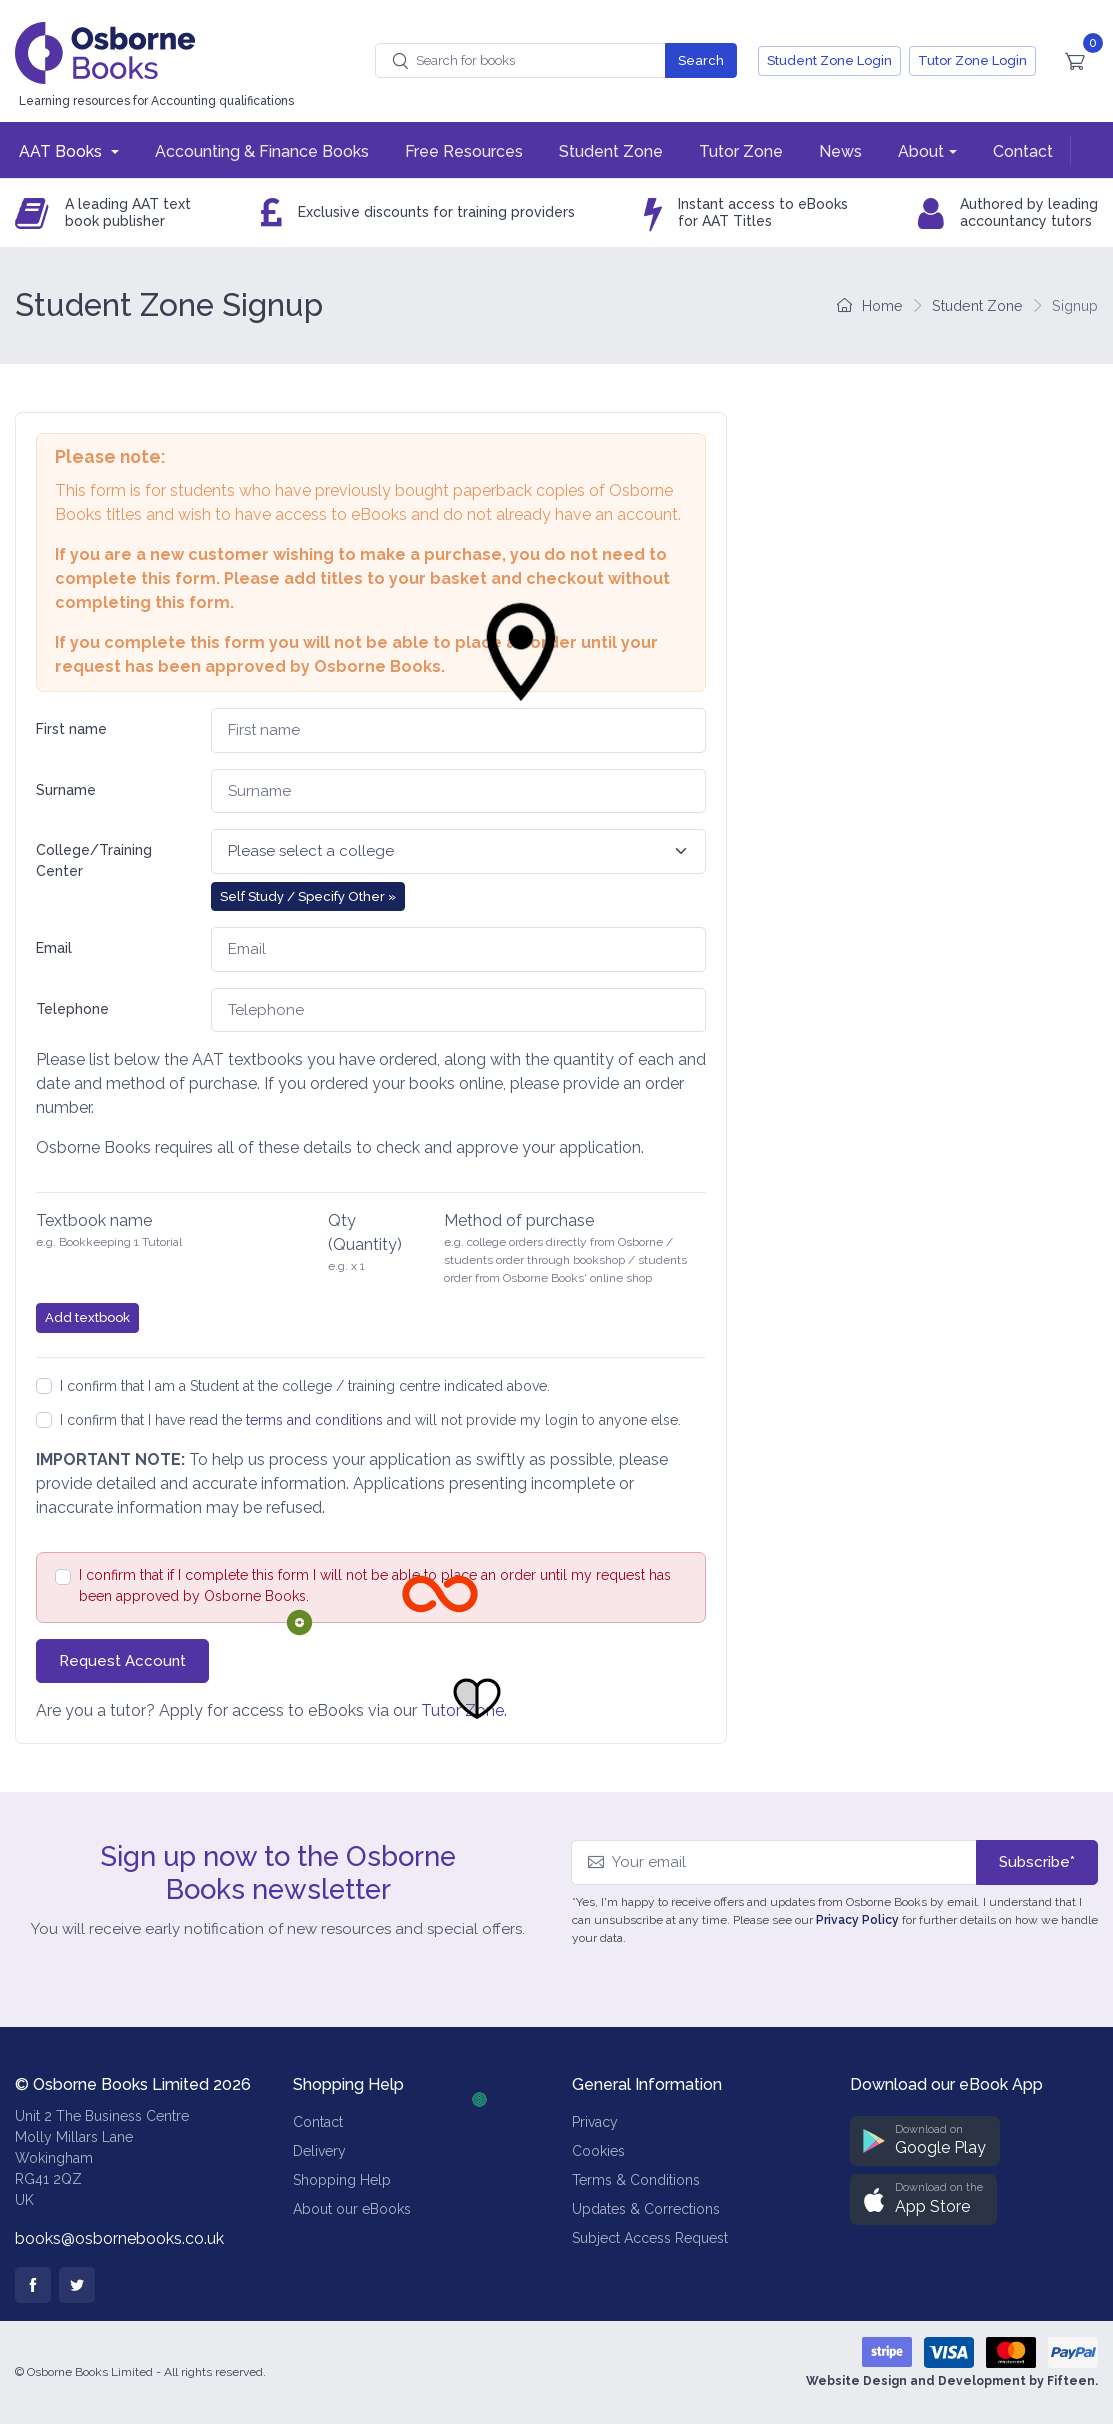 The width and height of the screenshot is (1113, 2424). I want to click on enable infinite scroll or looping, so click(440, 1594).